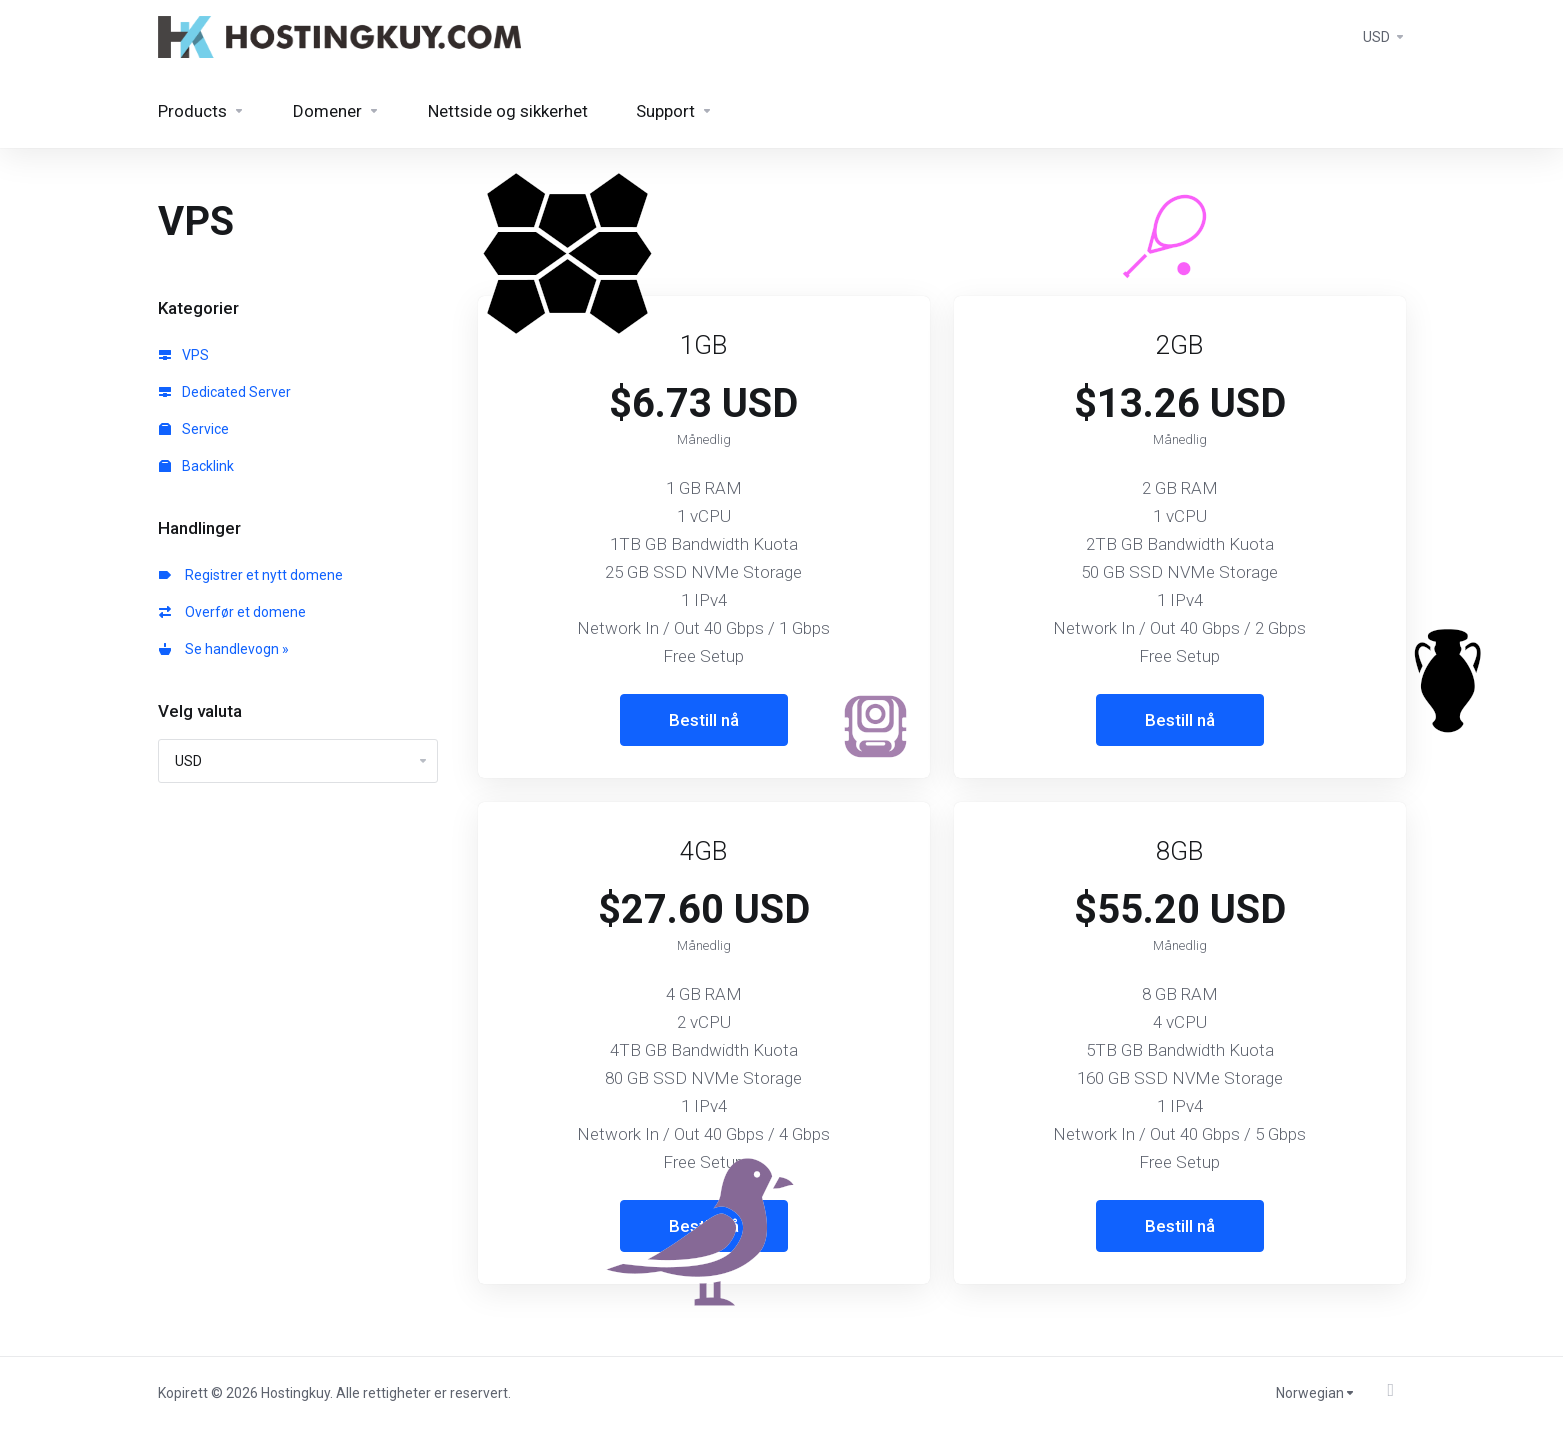 The image size is (1563, 1429). Describe the element at coordinates (1448, 681) in the screenshot. I see `browse ancient or historical artifacts` at that location.